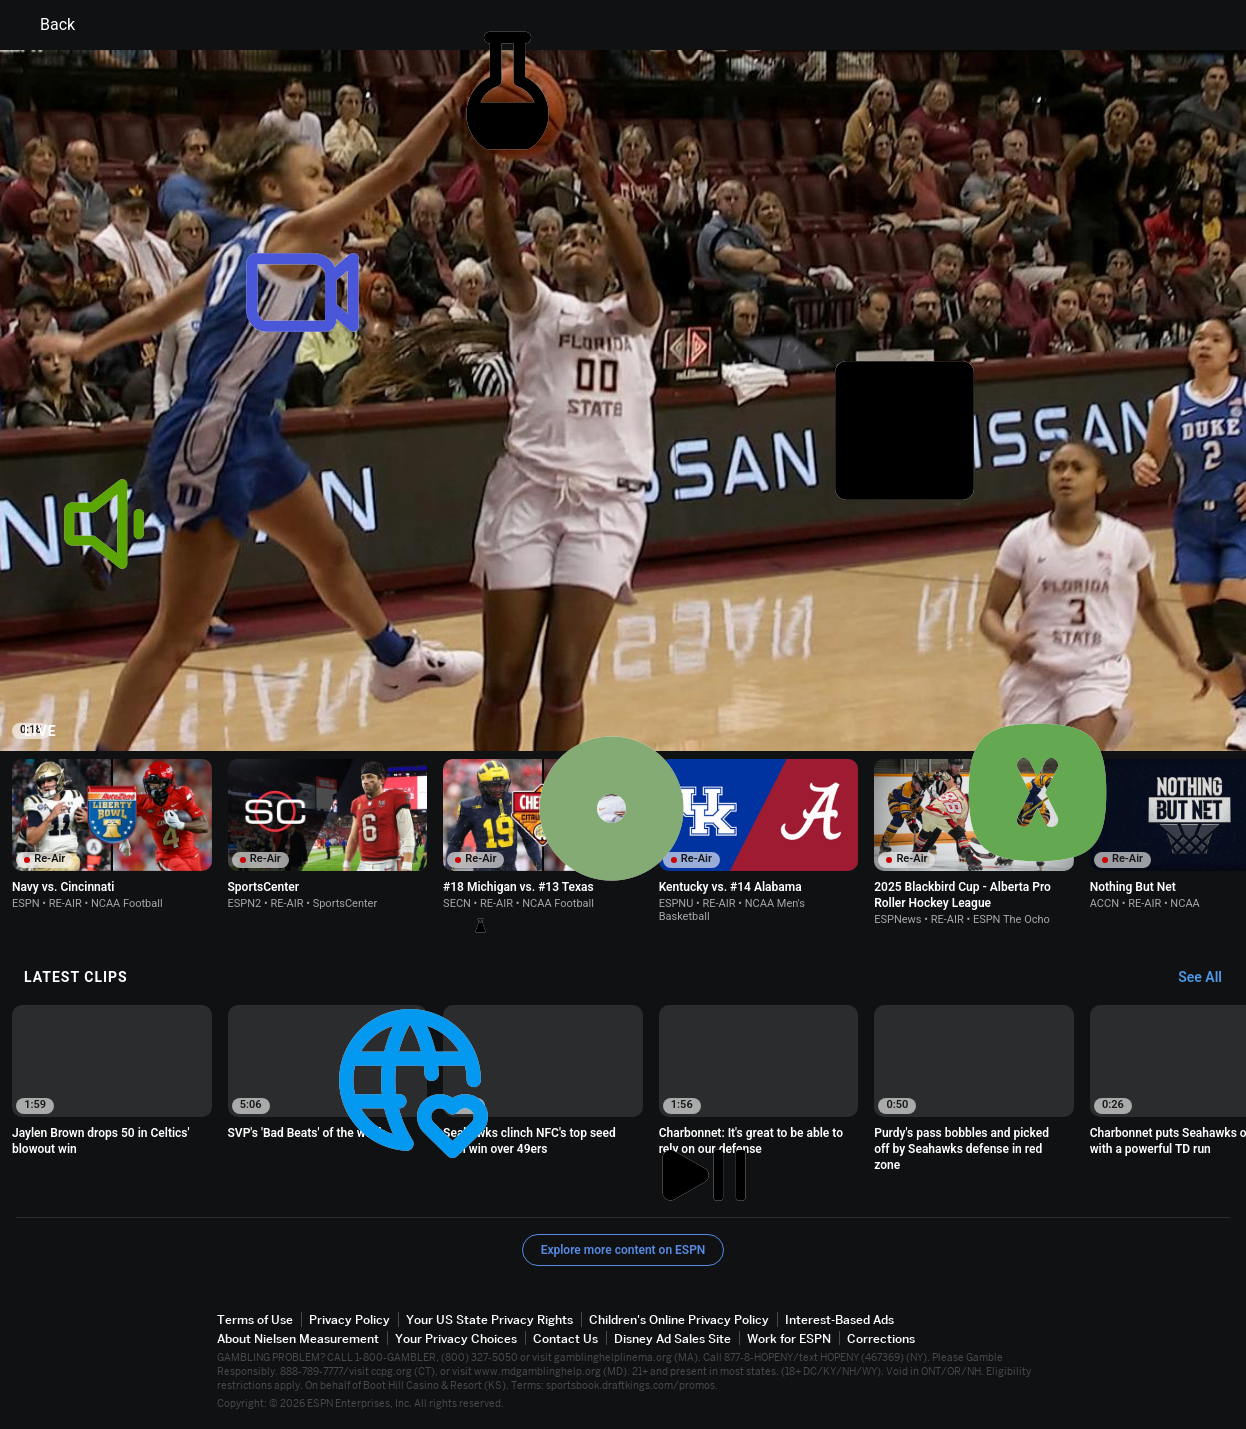  What do you see at coordinates (904, 430) in the screenshot?
I see `stop media playback` at bounding box center [904, 430].